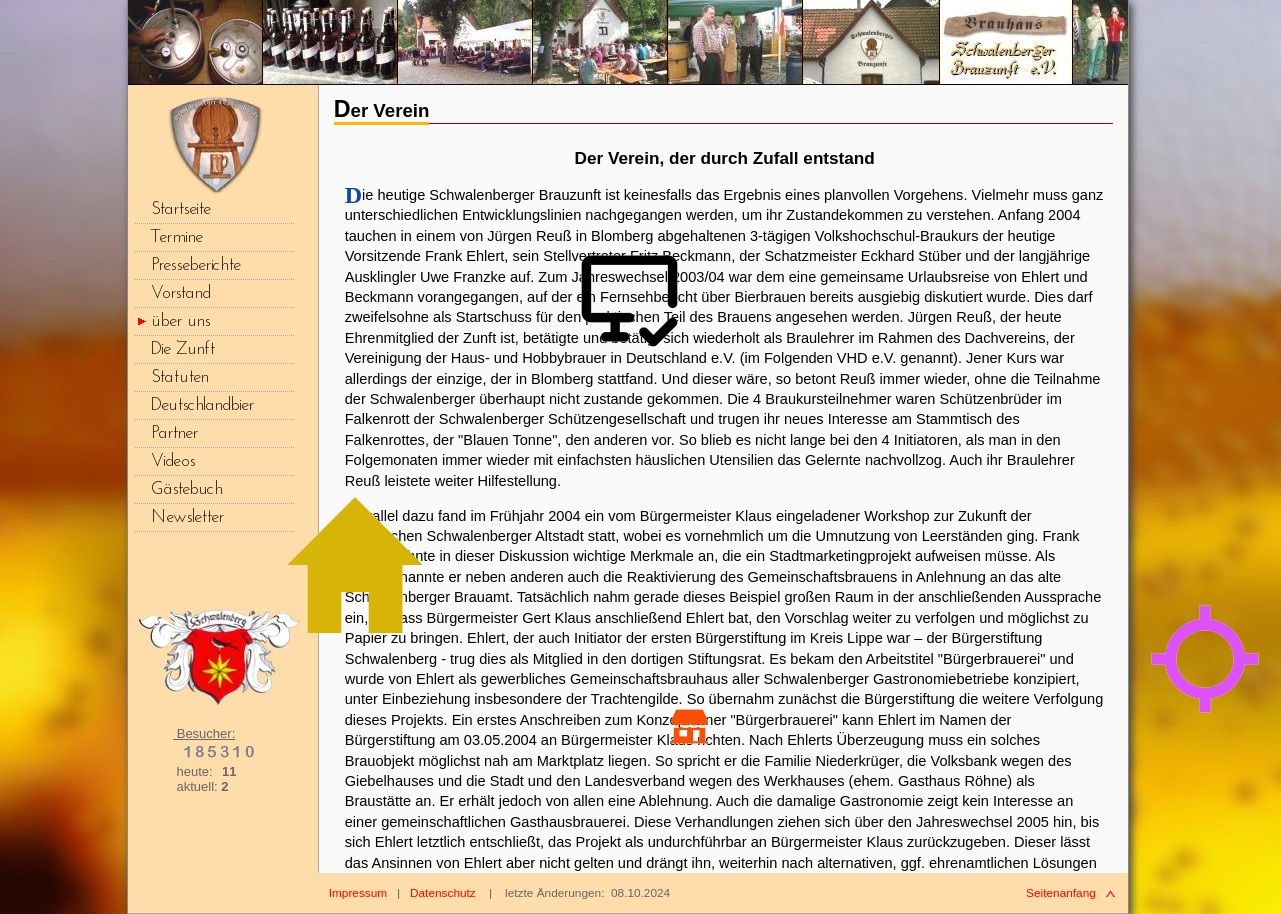  I want to click on navigate to the home screen, so click(355, 565).